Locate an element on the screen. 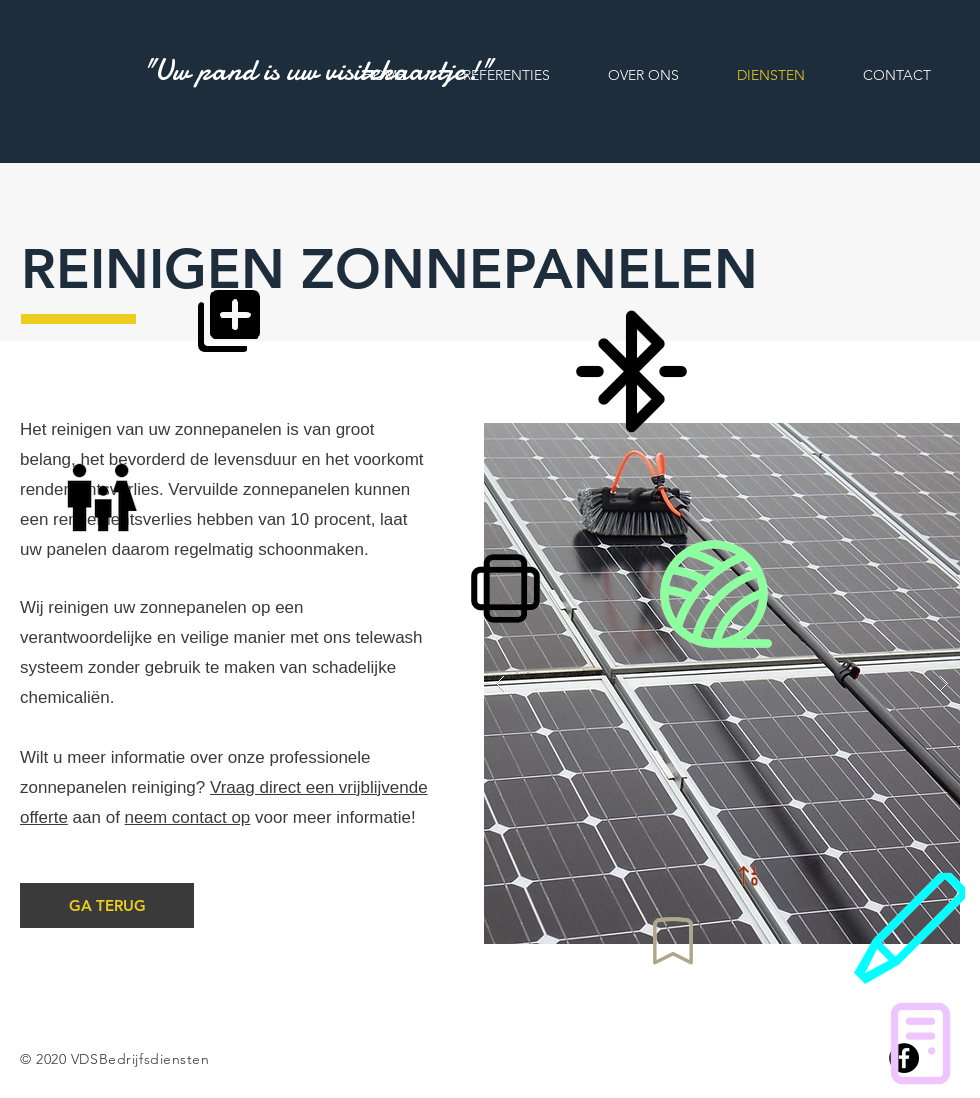 This screenshot has height=1098, width=980. edit this item is located at coordinates (909, 928).